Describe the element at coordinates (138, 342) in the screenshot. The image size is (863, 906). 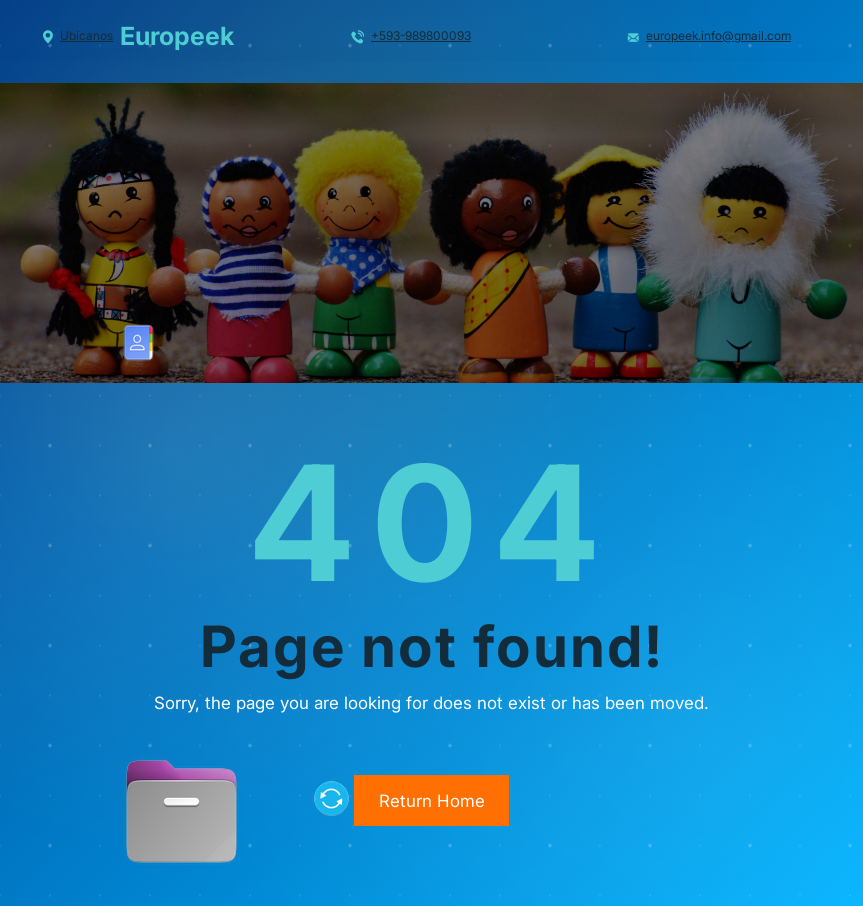
I see `open the contacts app` at that location.